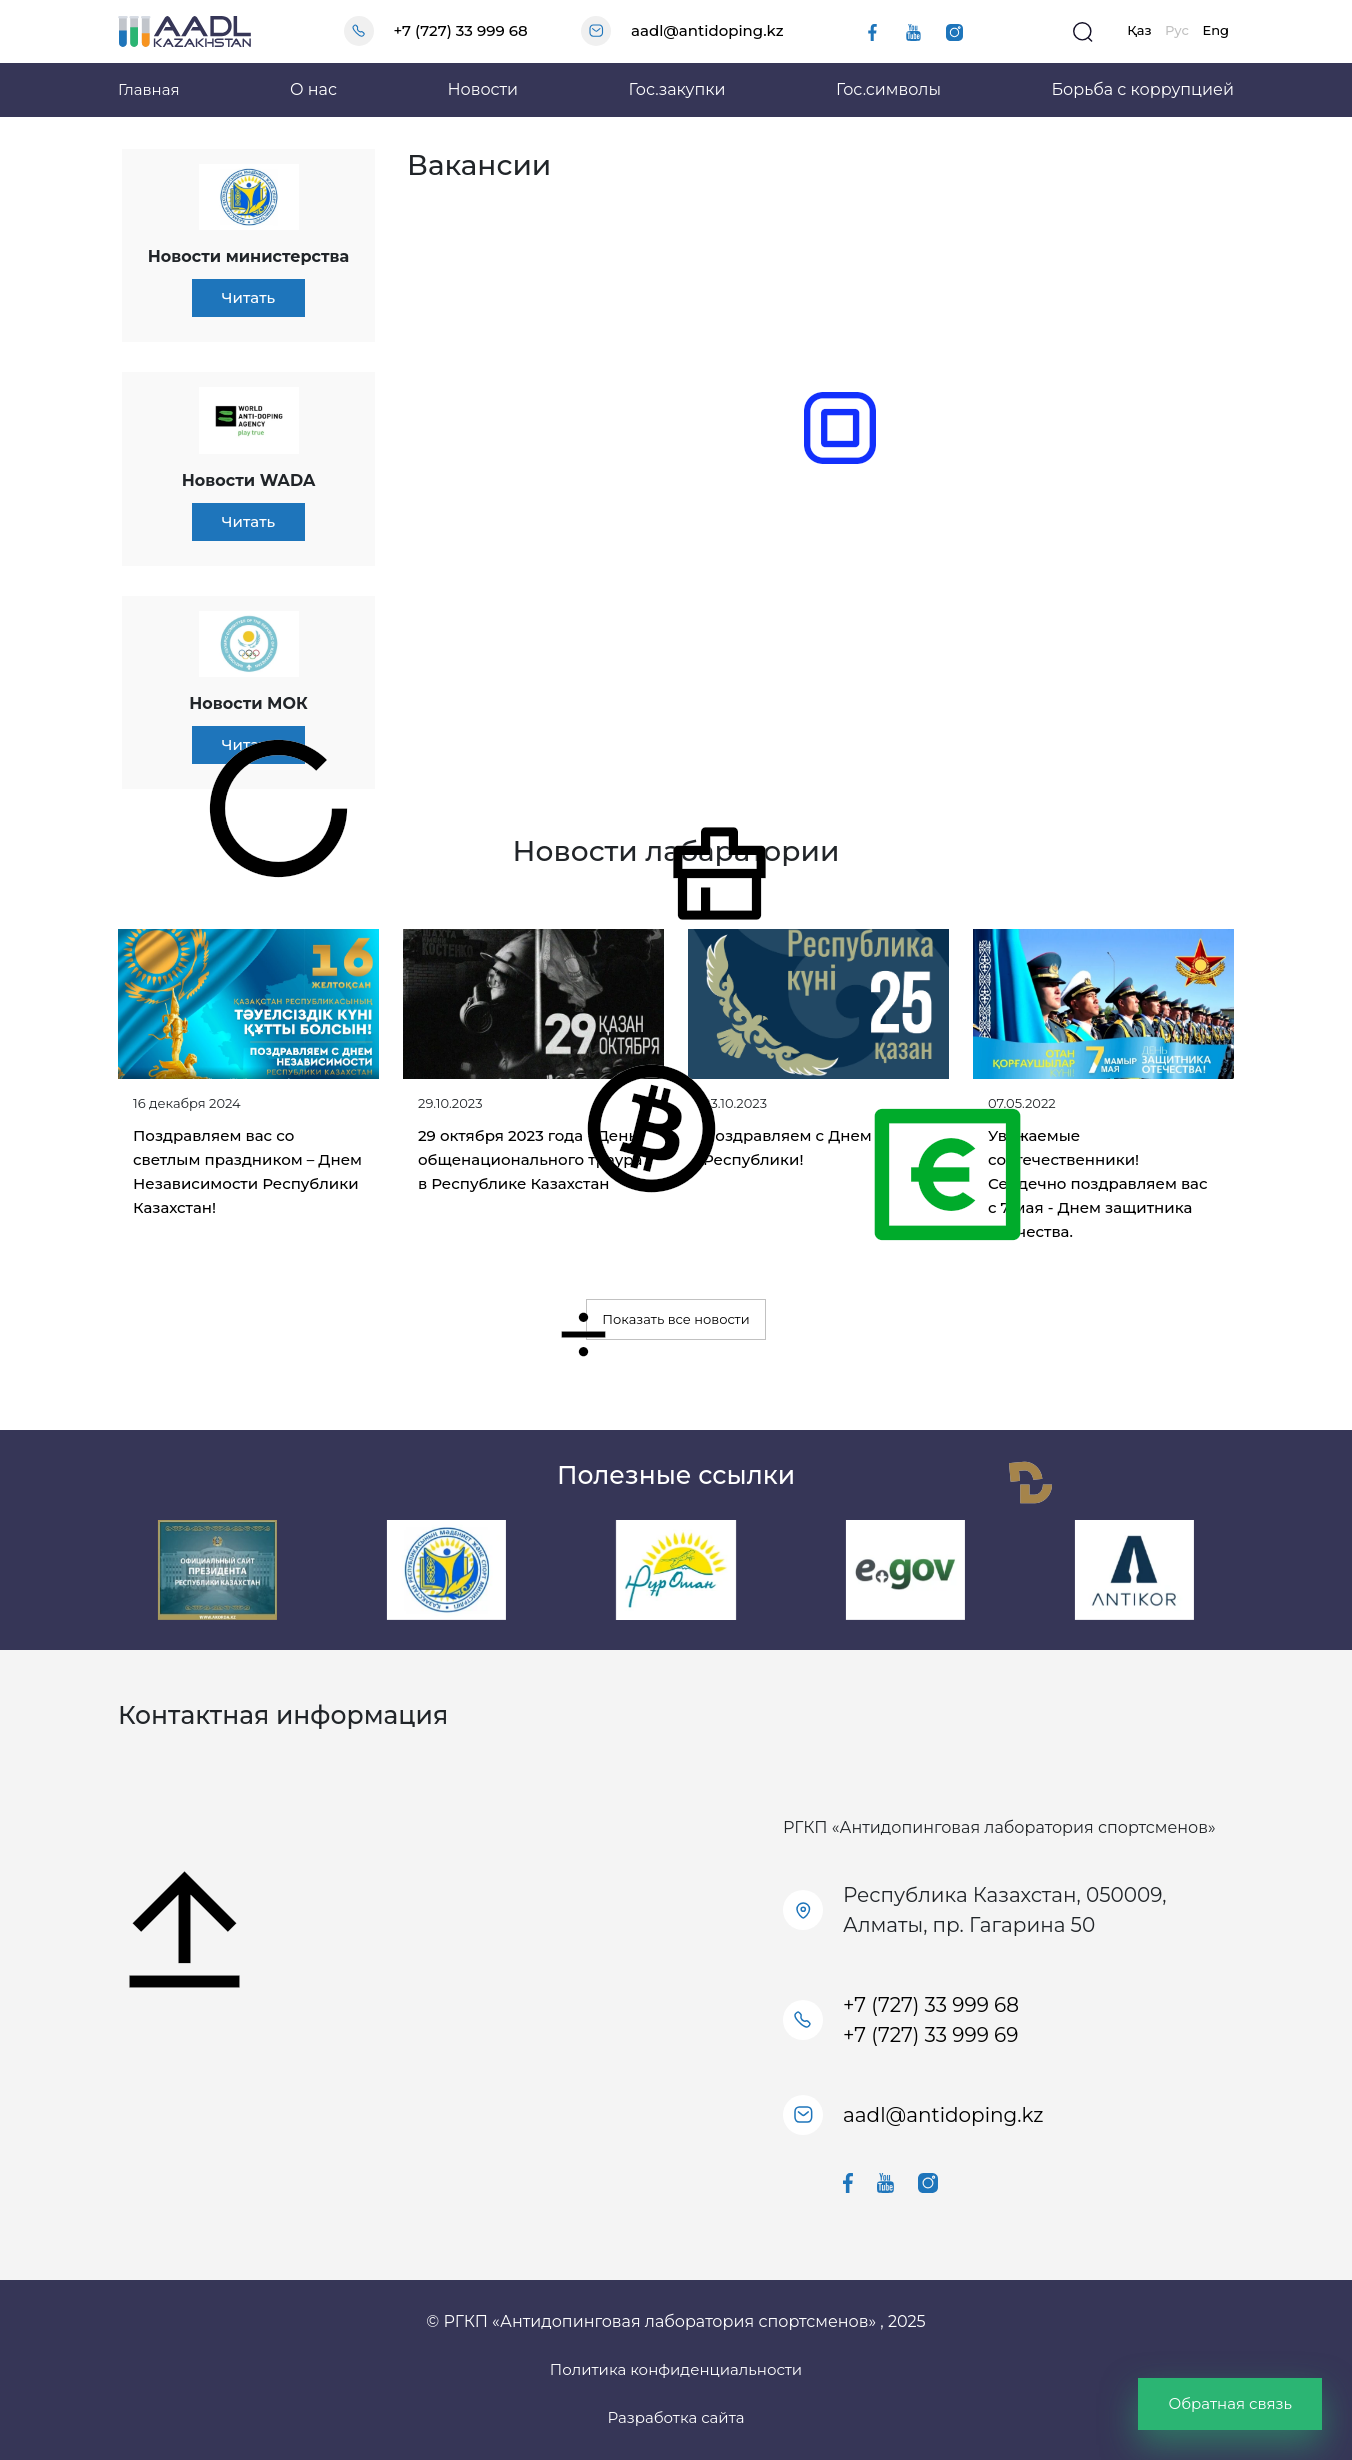 The height and width of the screenshot is (2460, 1352). Describe the element at coordinates (651, 1128) in the screenshot. I see `view bitcoin wallet or balance` at that location.